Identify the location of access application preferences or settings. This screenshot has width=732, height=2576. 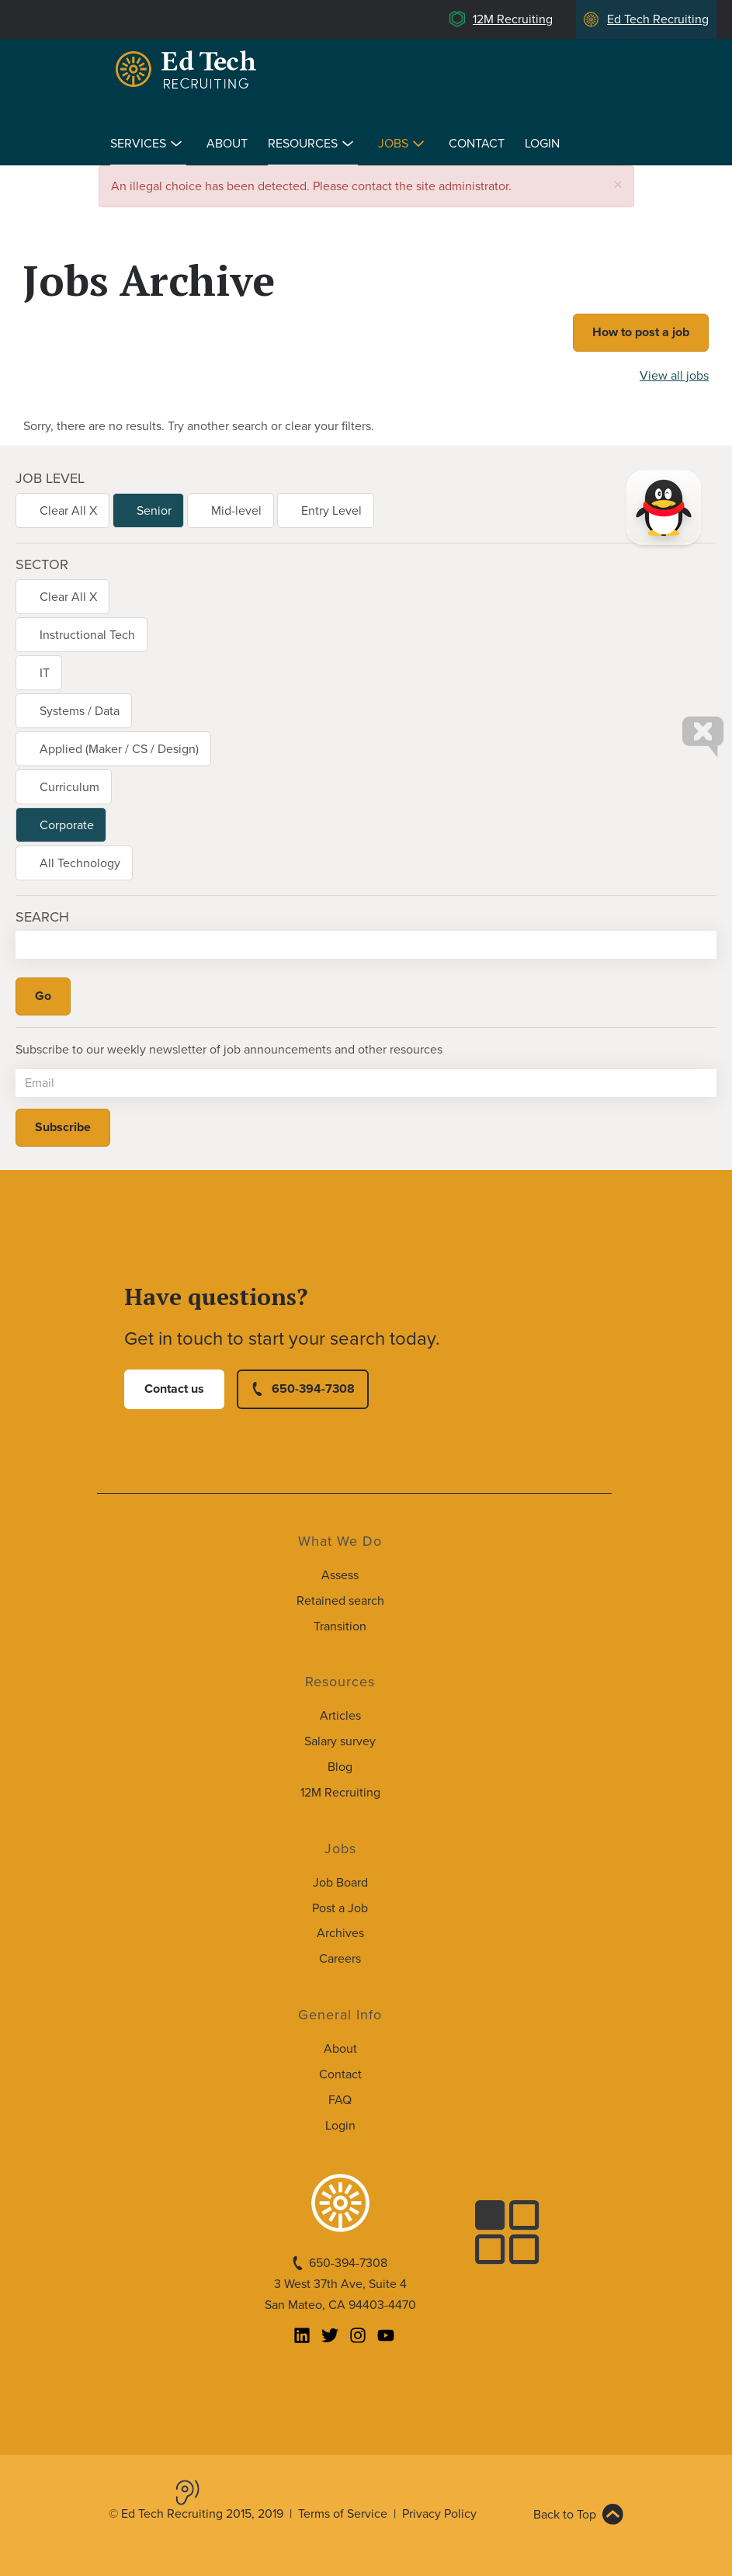
(509, 2234).